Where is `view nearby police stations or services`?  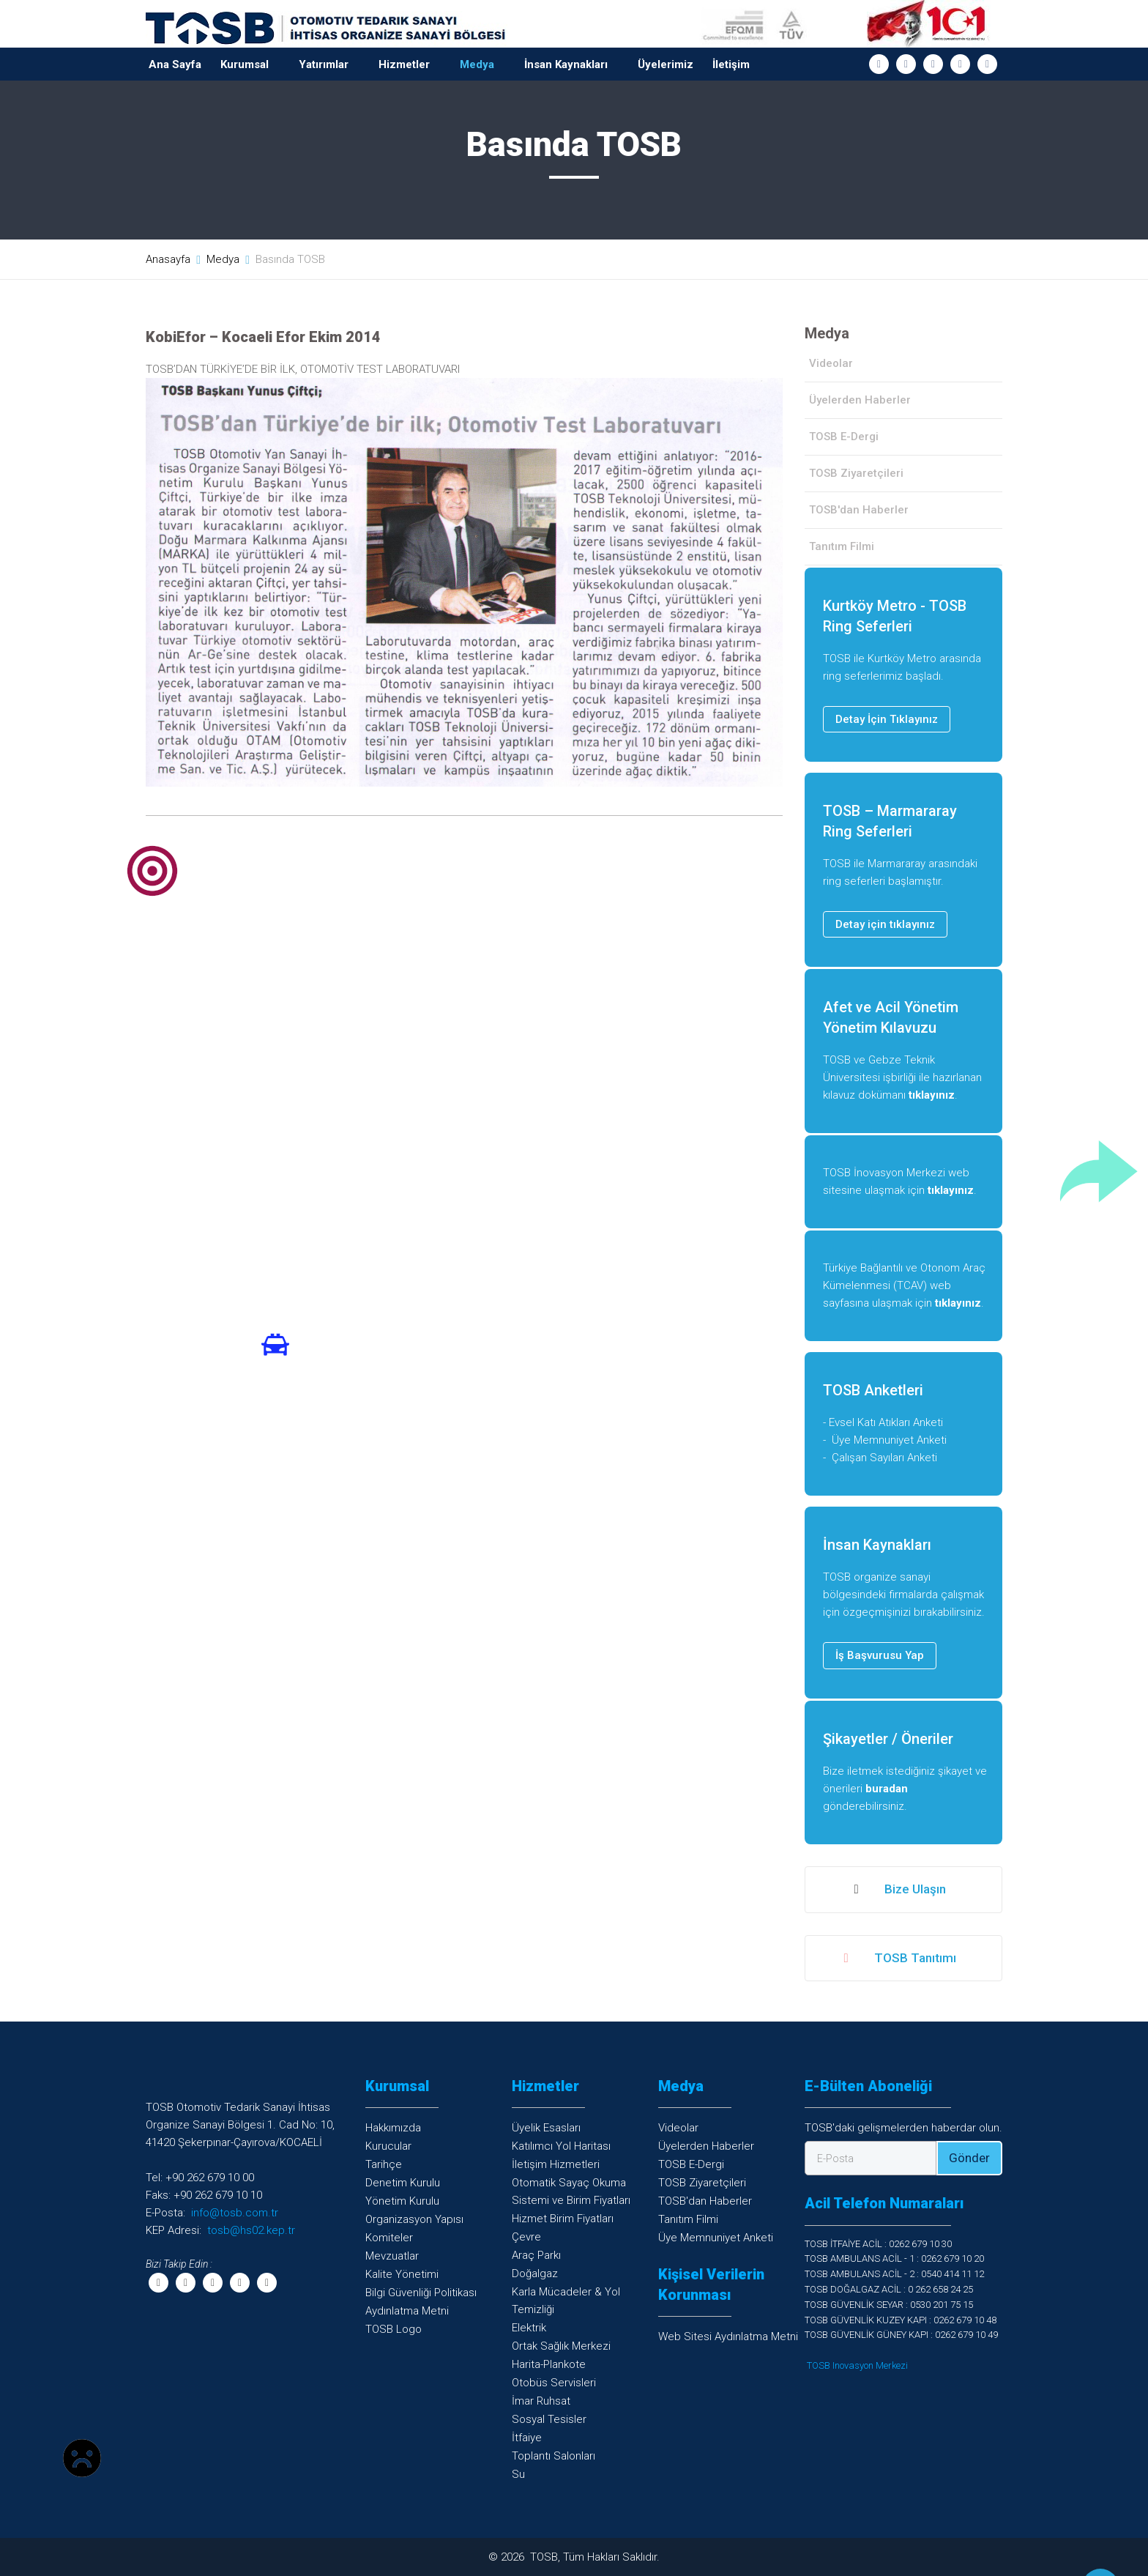 view nearby police stations or services is located at coordinates (275, 1344).